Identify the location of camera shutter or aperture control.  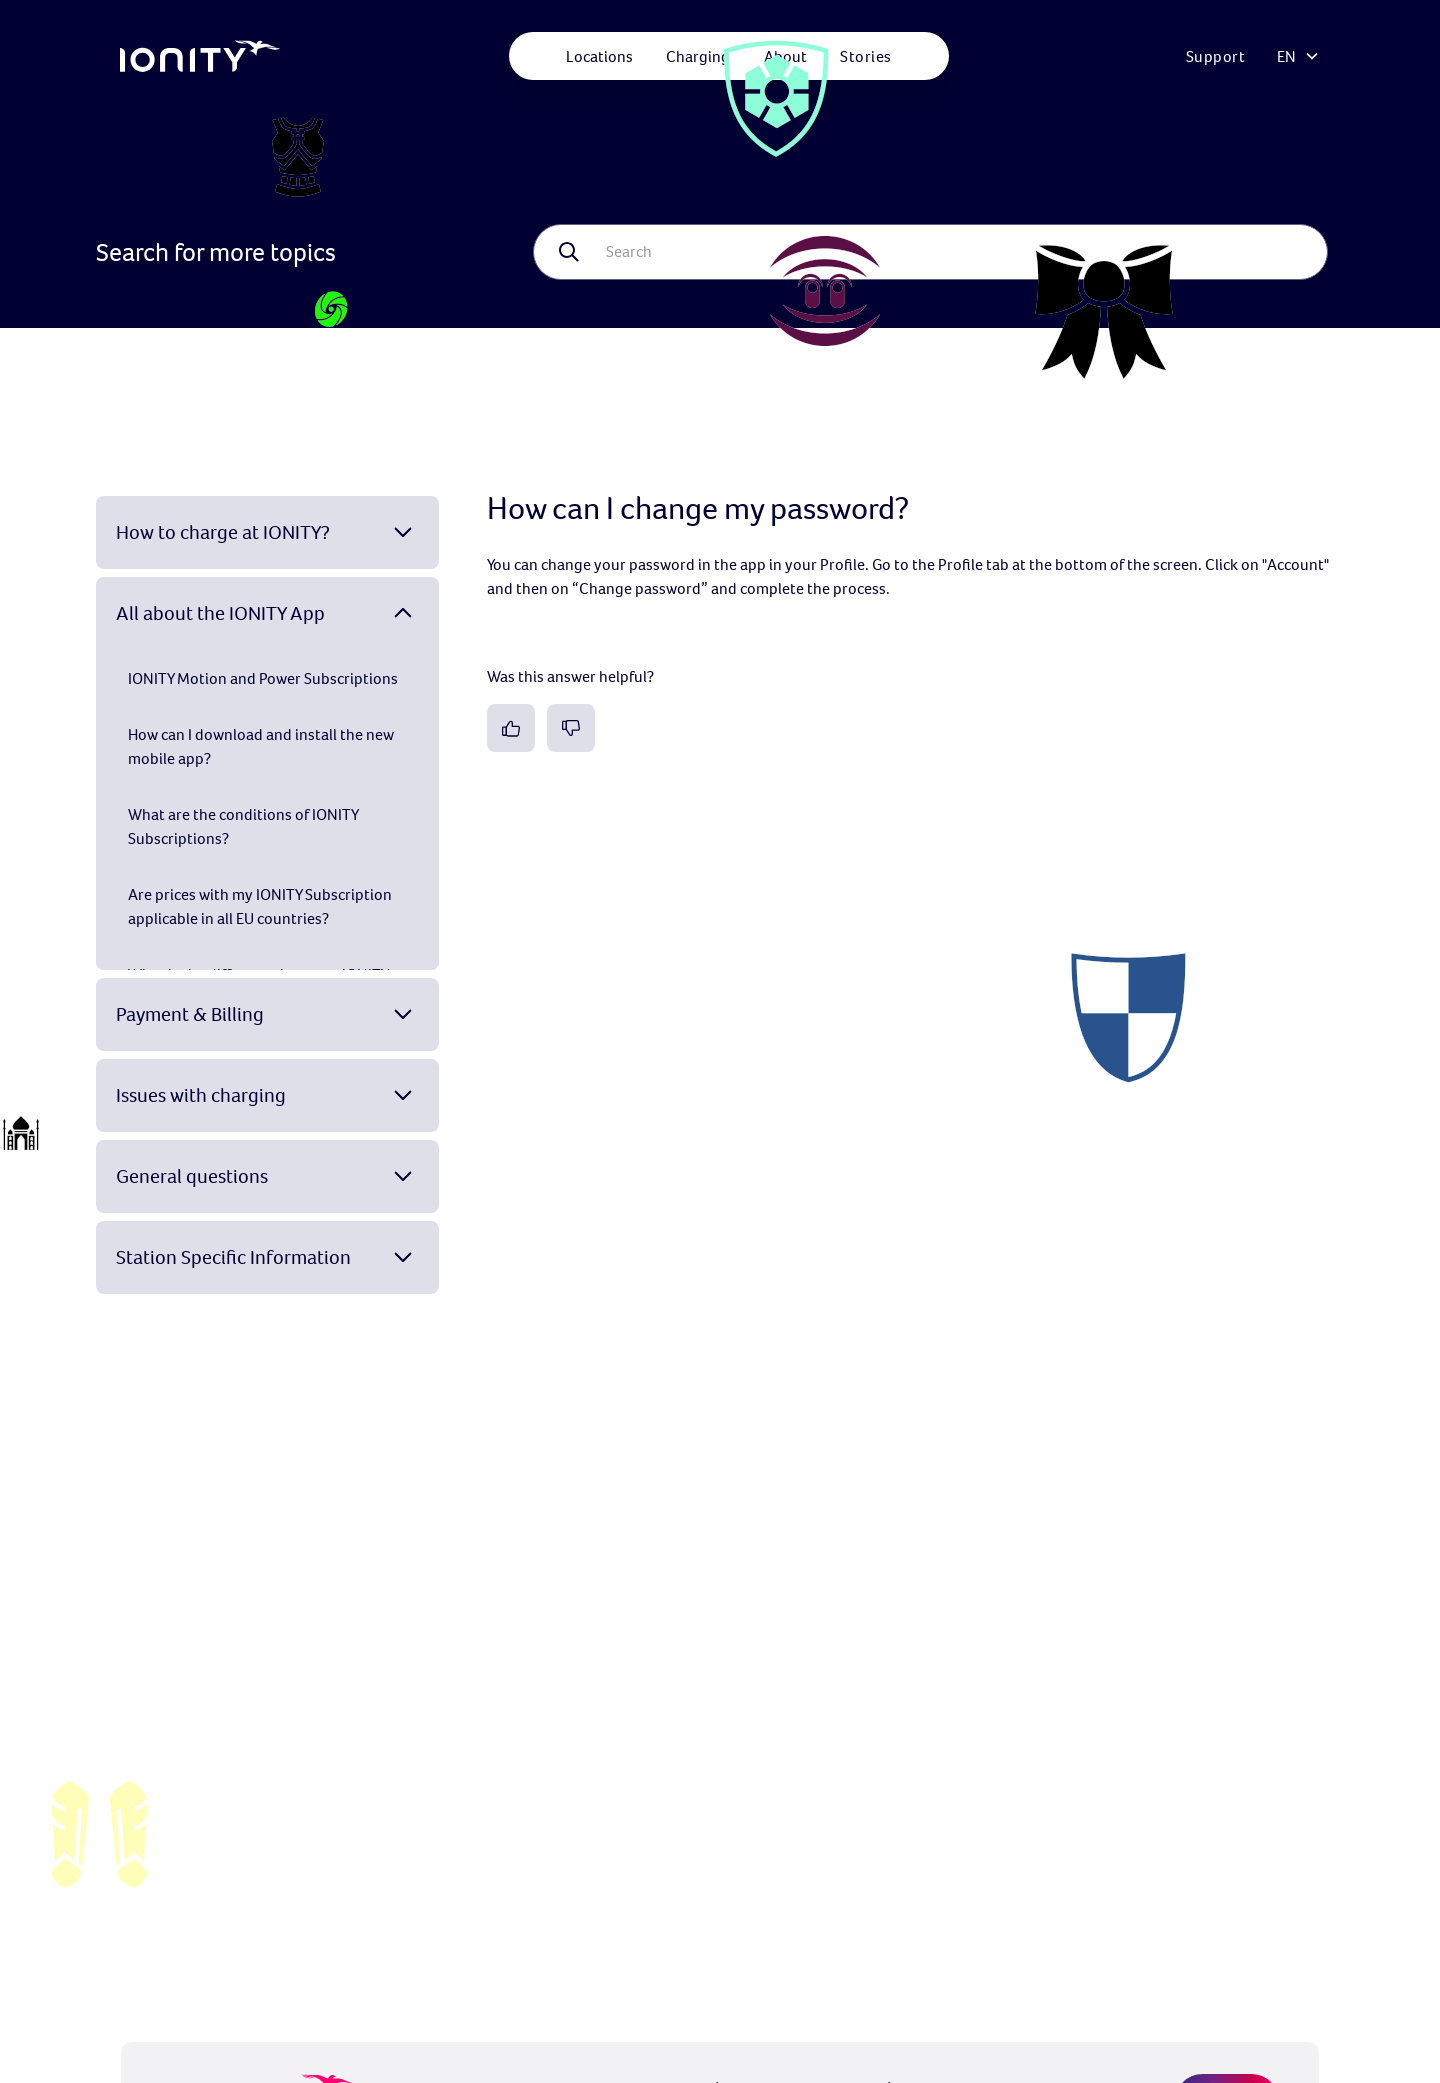
(331, 309).